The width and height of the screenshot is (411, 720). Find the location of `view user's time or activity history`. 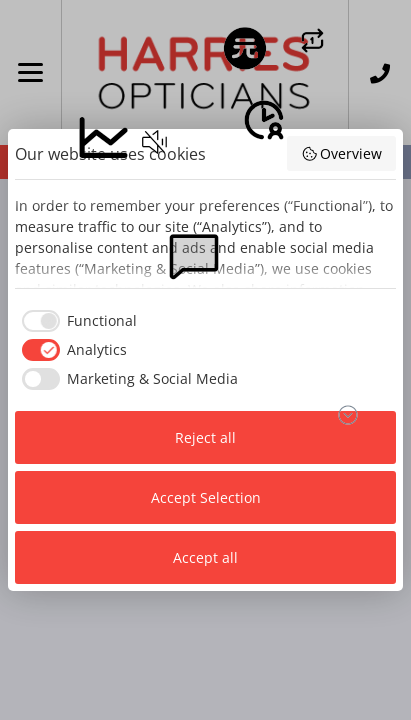

view user's time or activity history is located at coordinates (264, 120).